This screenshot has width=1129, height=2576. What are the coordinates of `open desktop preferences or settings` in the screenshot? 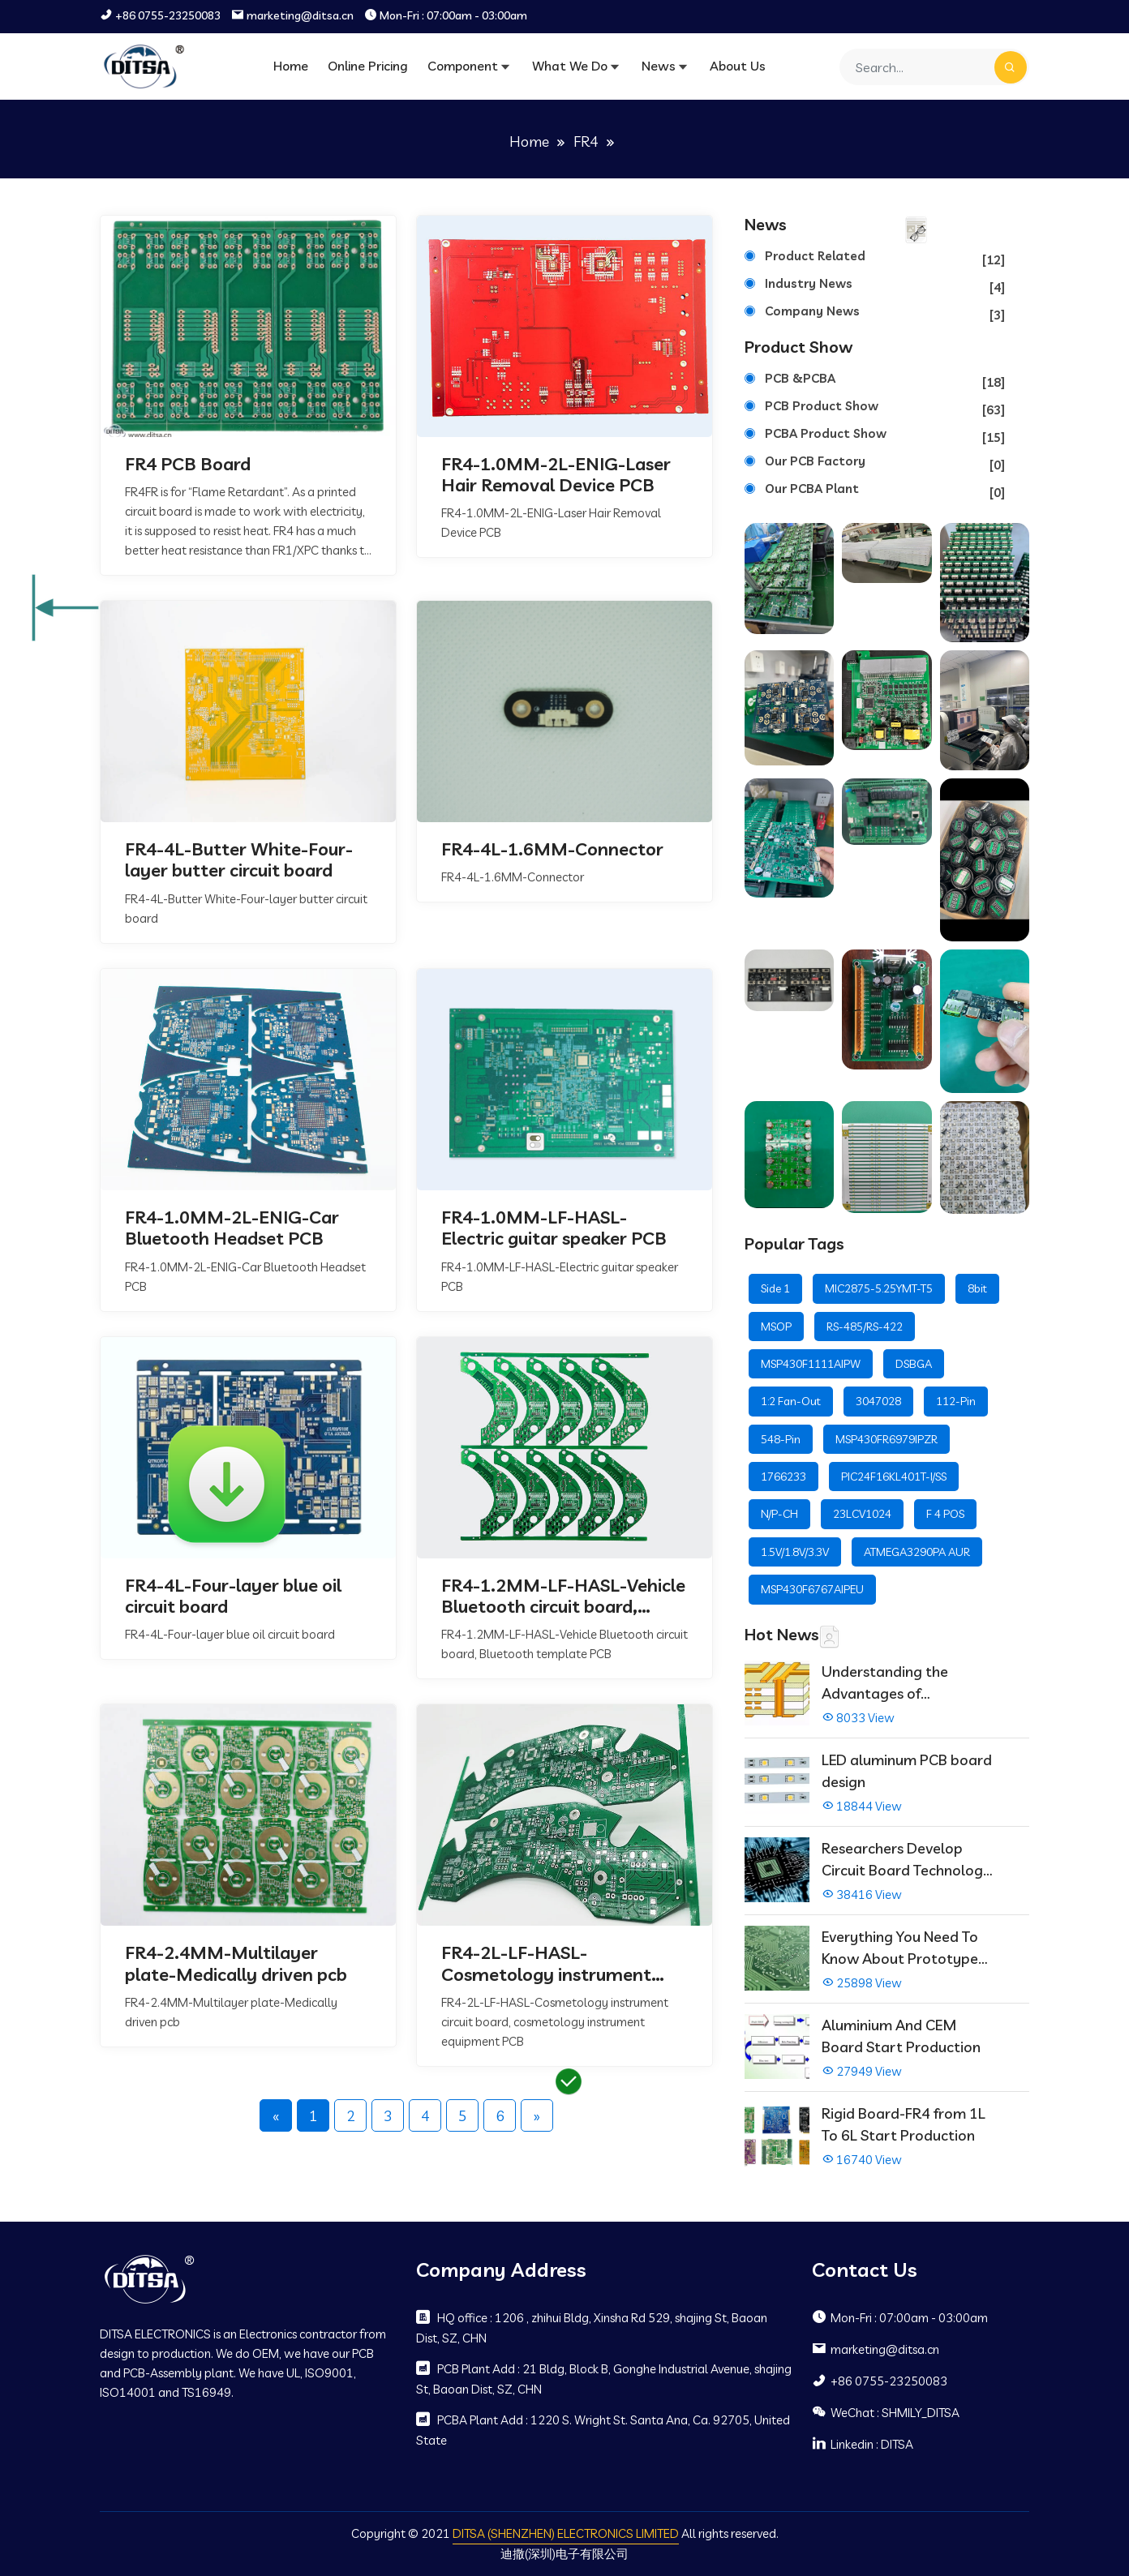 It's located at (535, 1142).